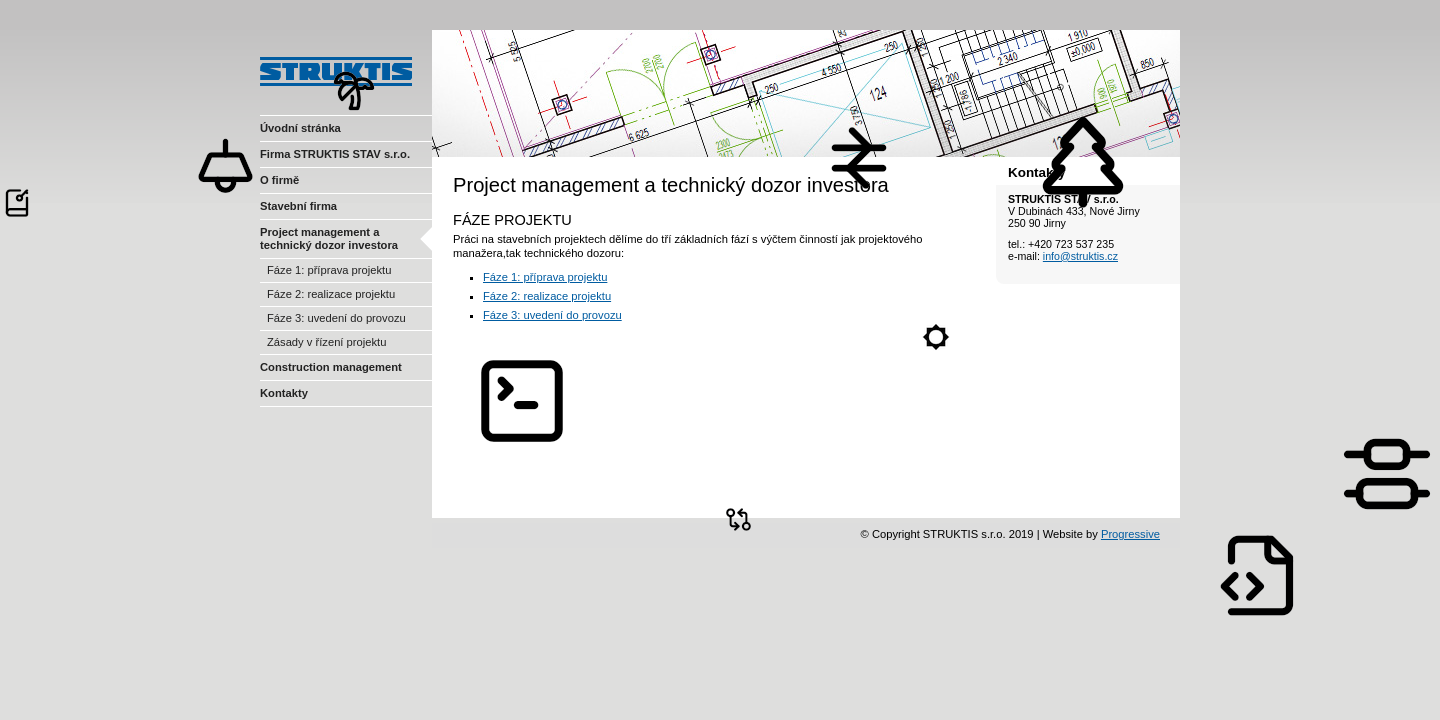  What do you see at coordinates (354, 90) in the screenshot?
I see `browse tropical or beach vacation destinations` at bounding box center [354, 90].